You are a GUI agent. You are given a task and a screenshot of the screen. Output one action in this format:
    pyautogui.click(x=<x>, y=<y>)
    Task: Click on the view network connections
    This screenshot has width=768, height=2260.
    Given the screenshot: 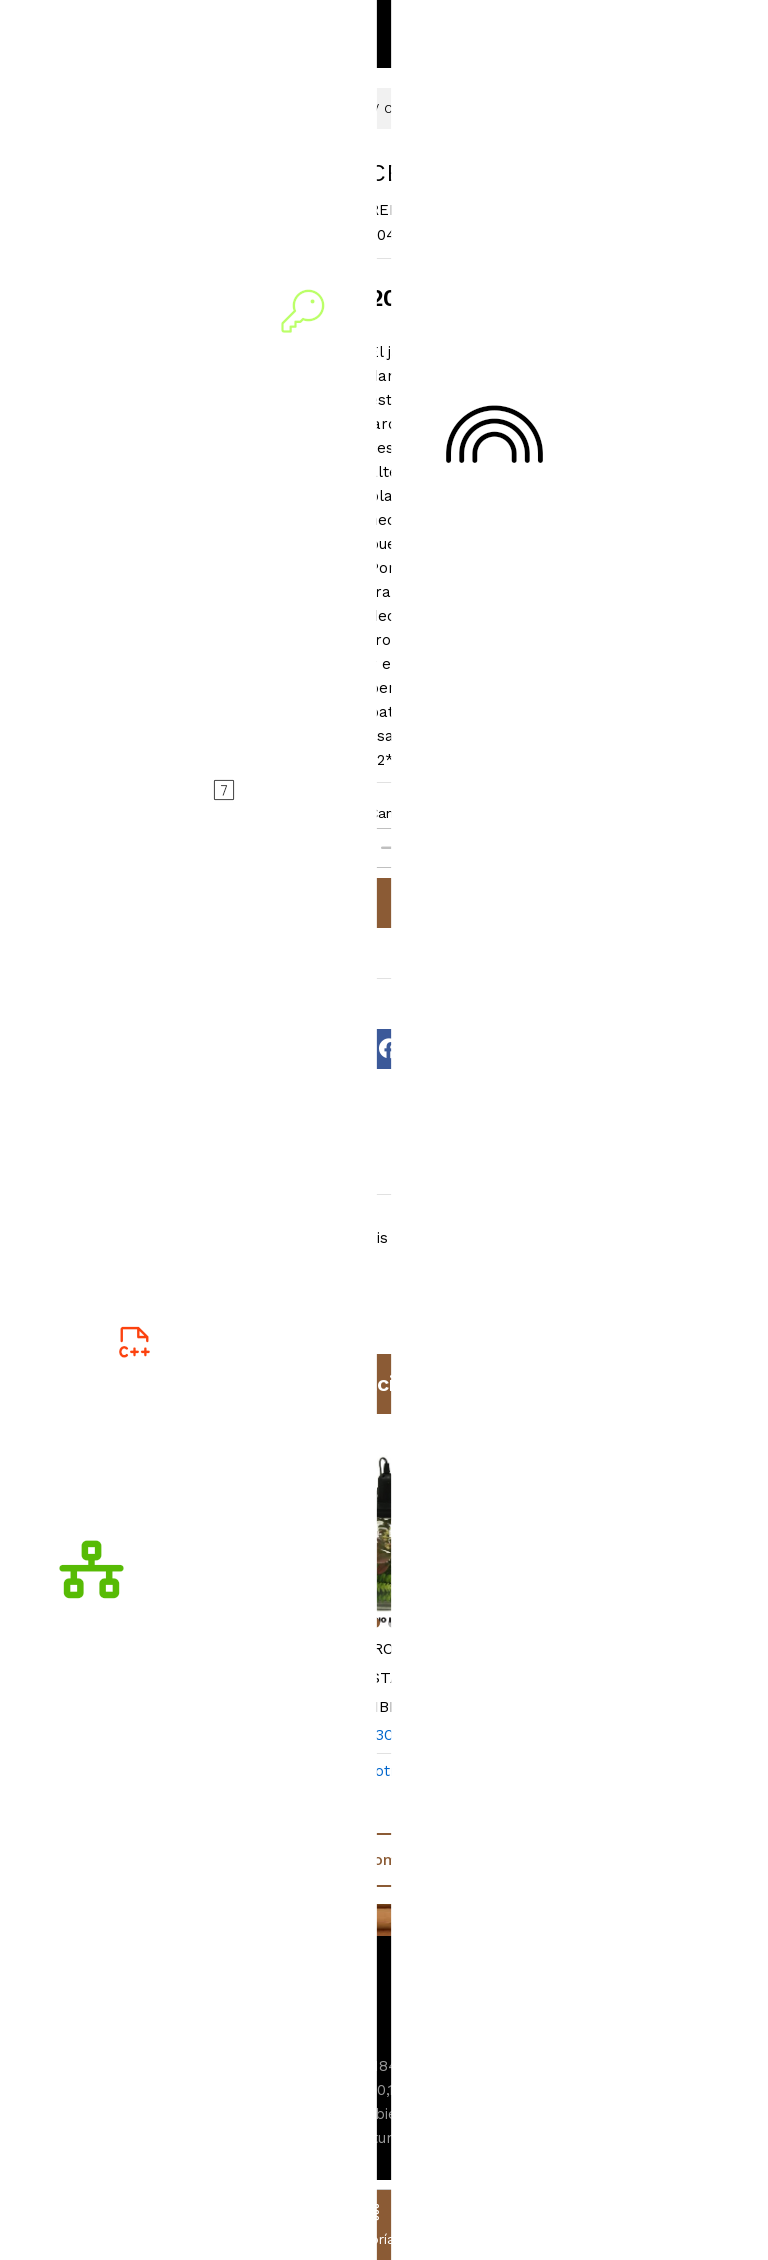 What is the action you would take?
    pyautogui.click(x=91, y=1570)
    